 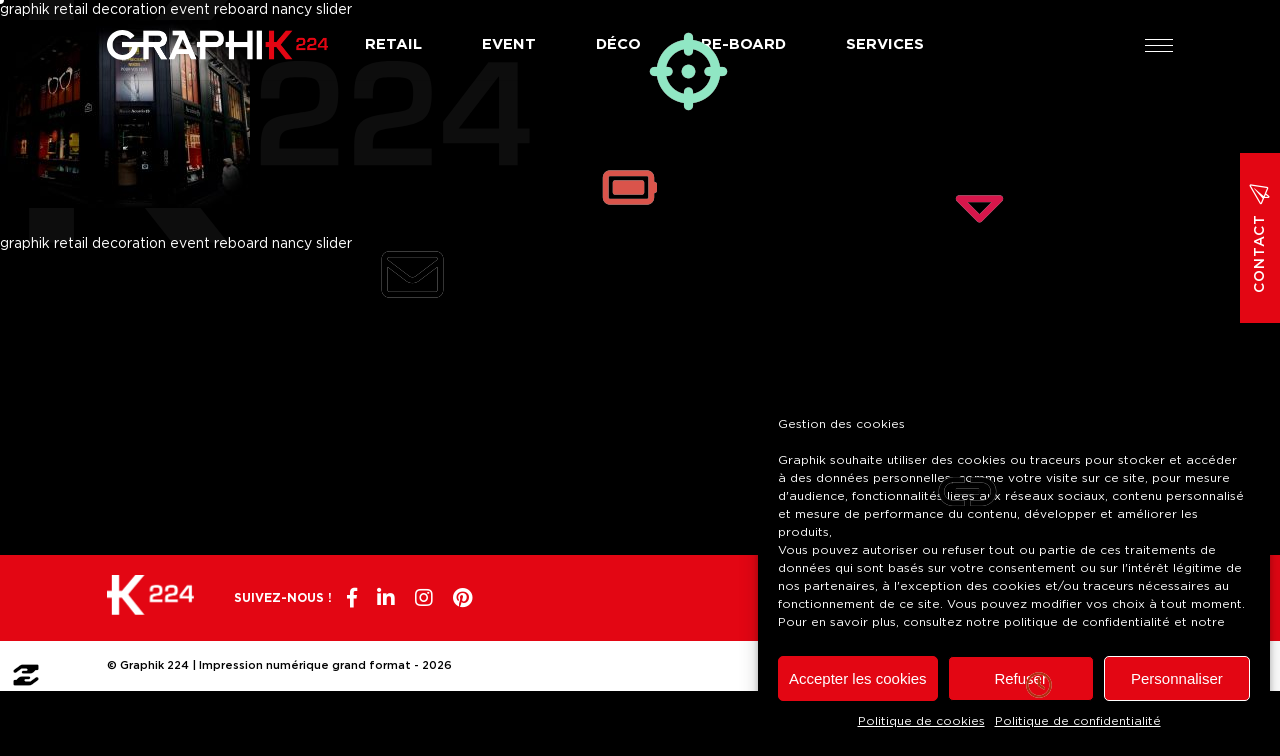 What do you see at coordinates (26, 675) in the screenshot?
I see `indicates partnership or collaboration features` at bounding box center [26, 675].